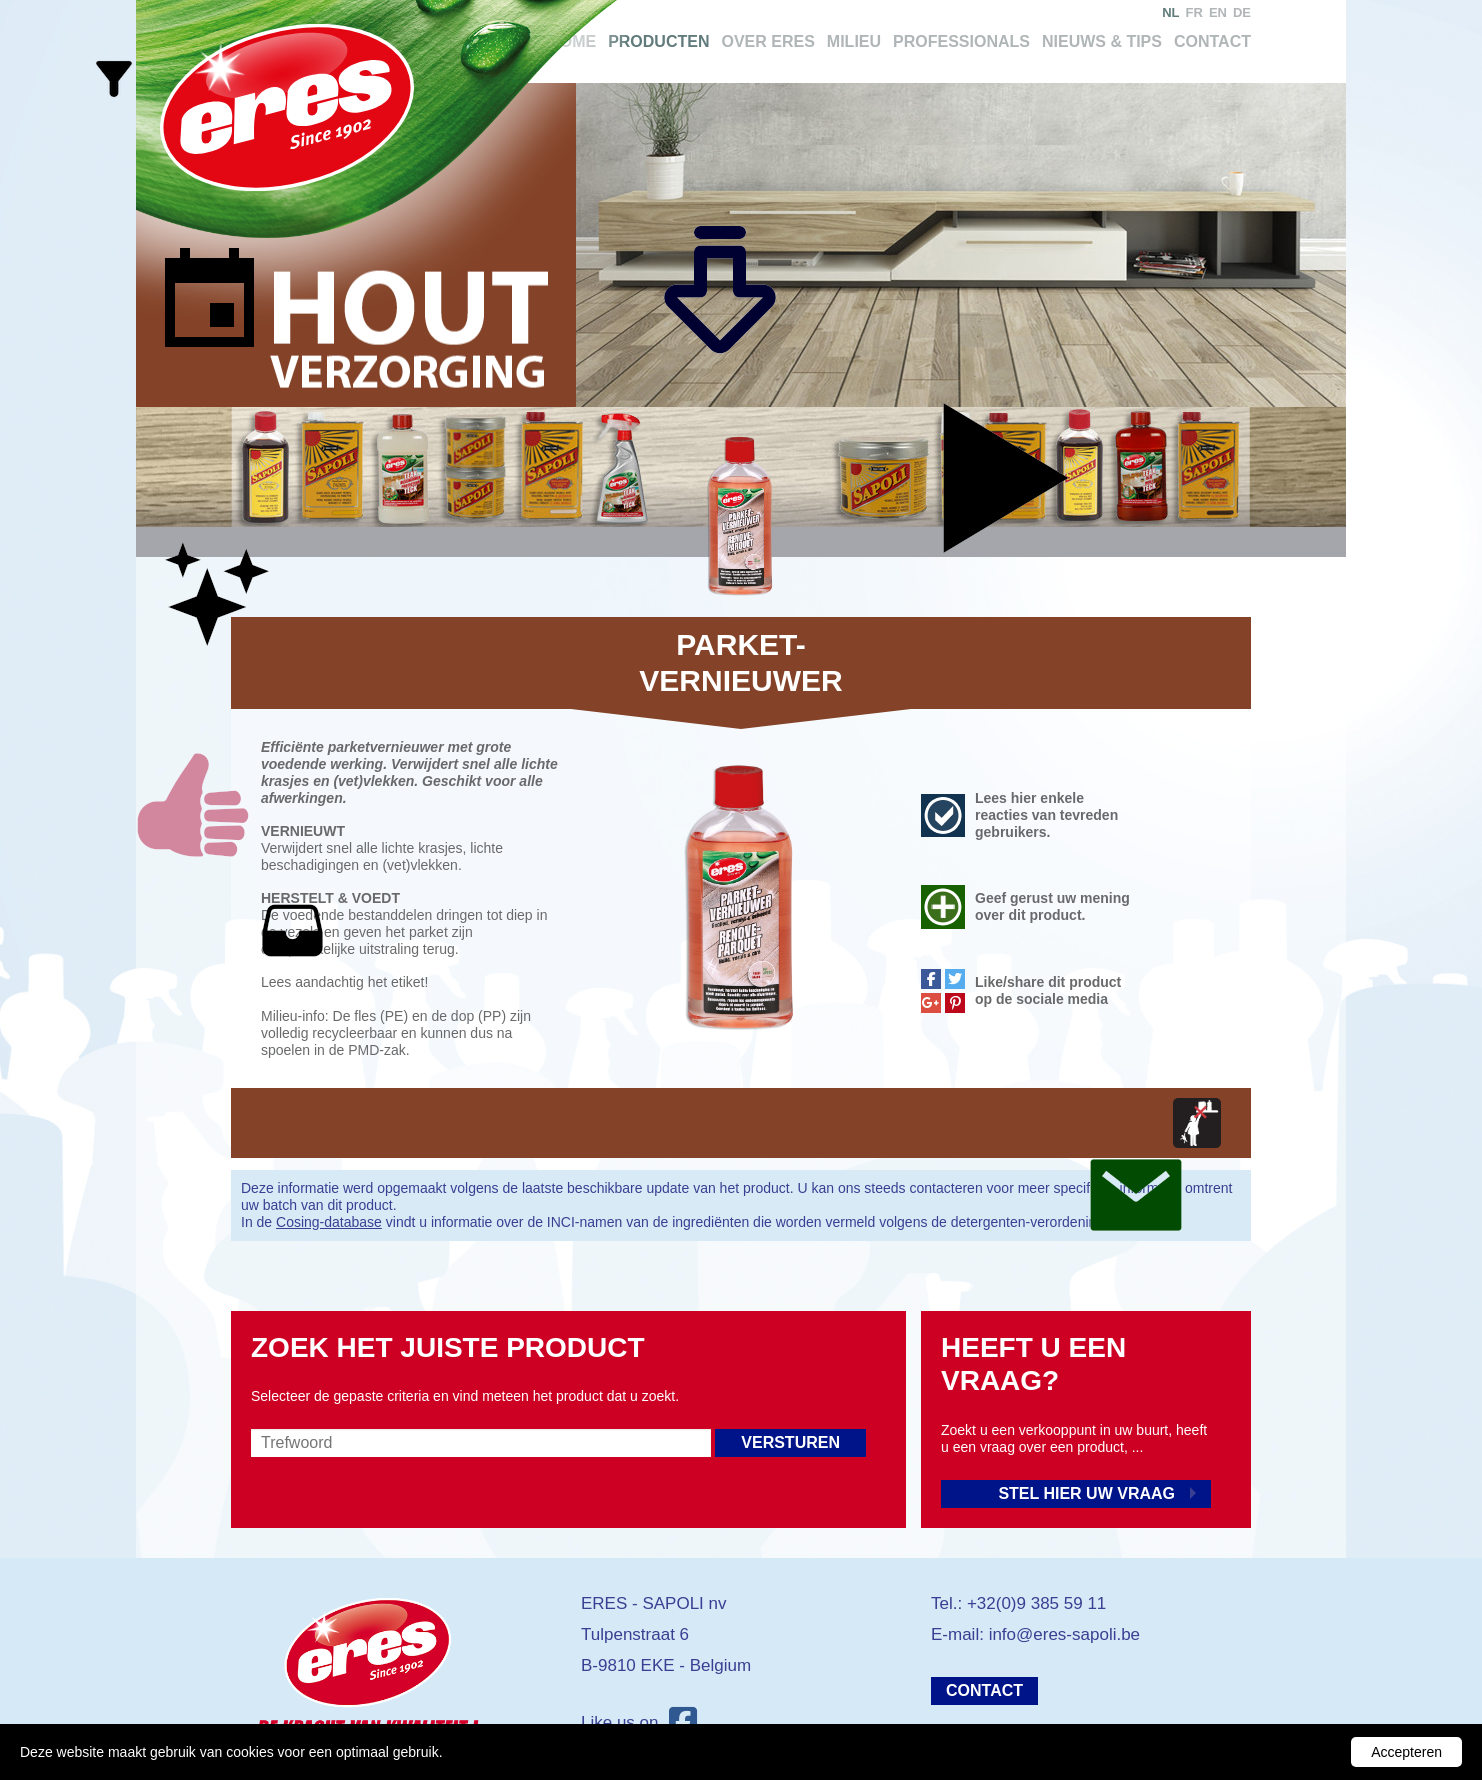 This screenshot has width=1482, height=1780. Describe the element at coordinates (292, 930) in the screenshot. I see `access your inbox or file tray` at that location.